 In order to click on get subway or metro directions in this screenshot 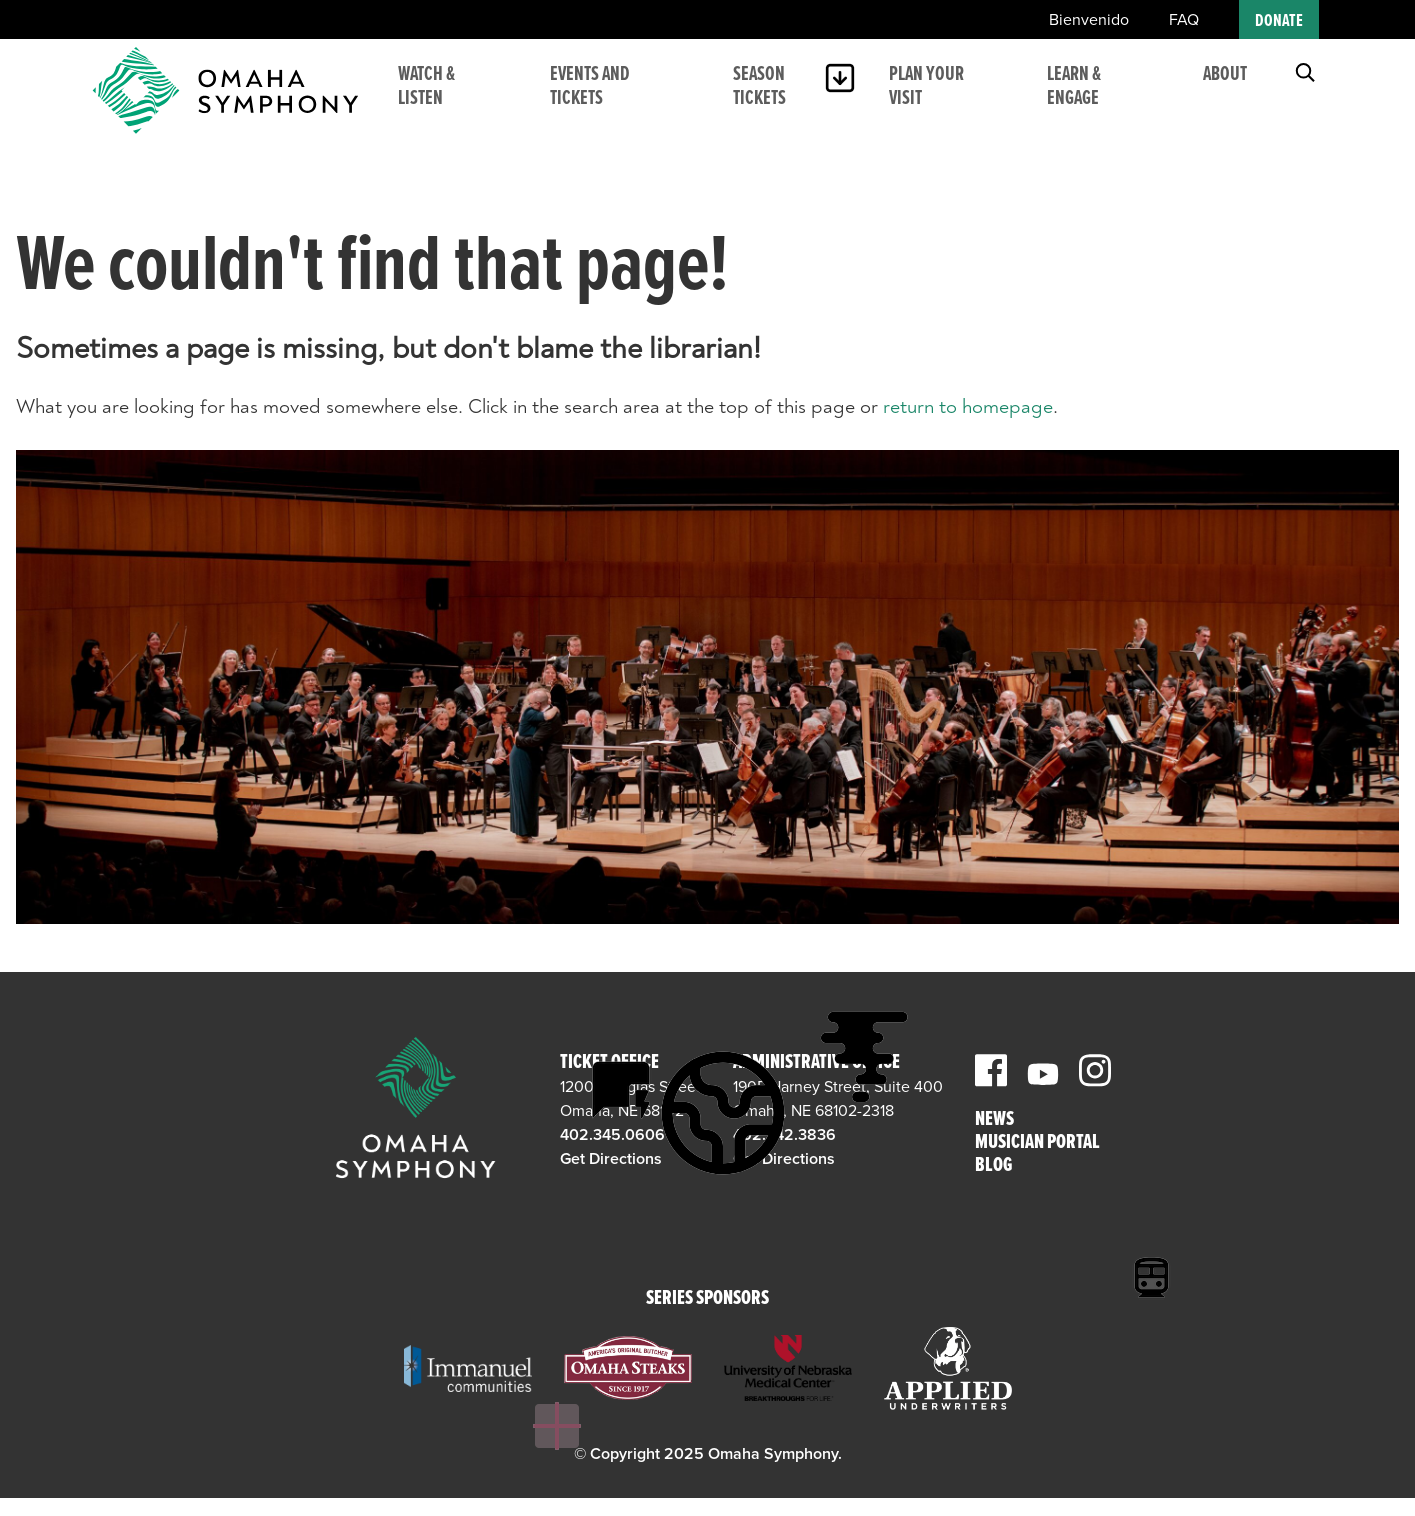, I will do `click(1151, 1278)`.